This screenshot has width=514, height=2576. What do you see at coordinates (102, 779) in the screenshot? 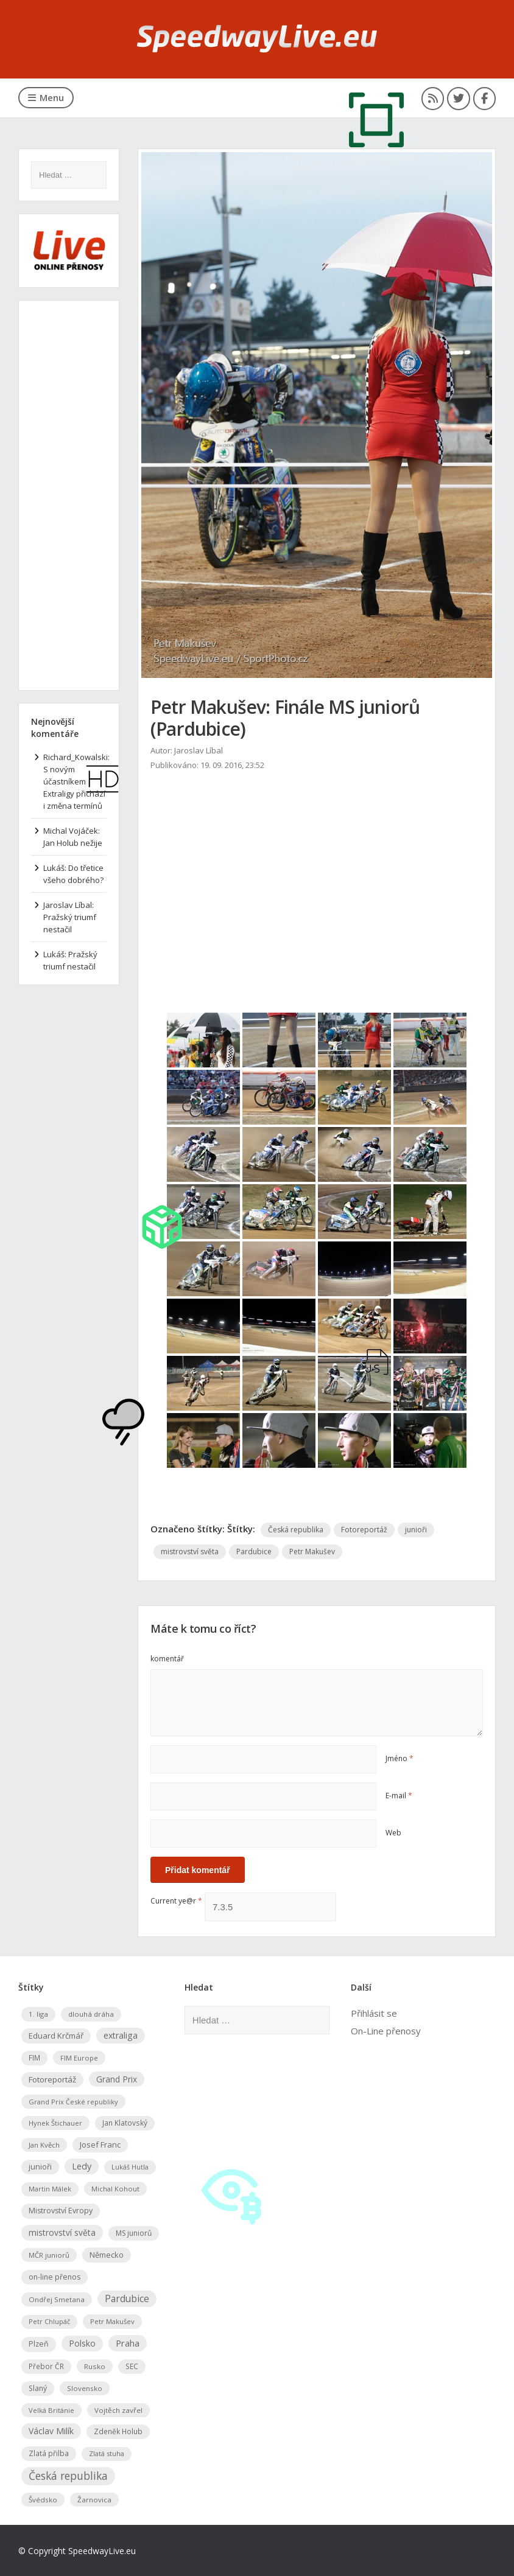
I see `switch to high-definition video quality` at bounding box center [102, 779].